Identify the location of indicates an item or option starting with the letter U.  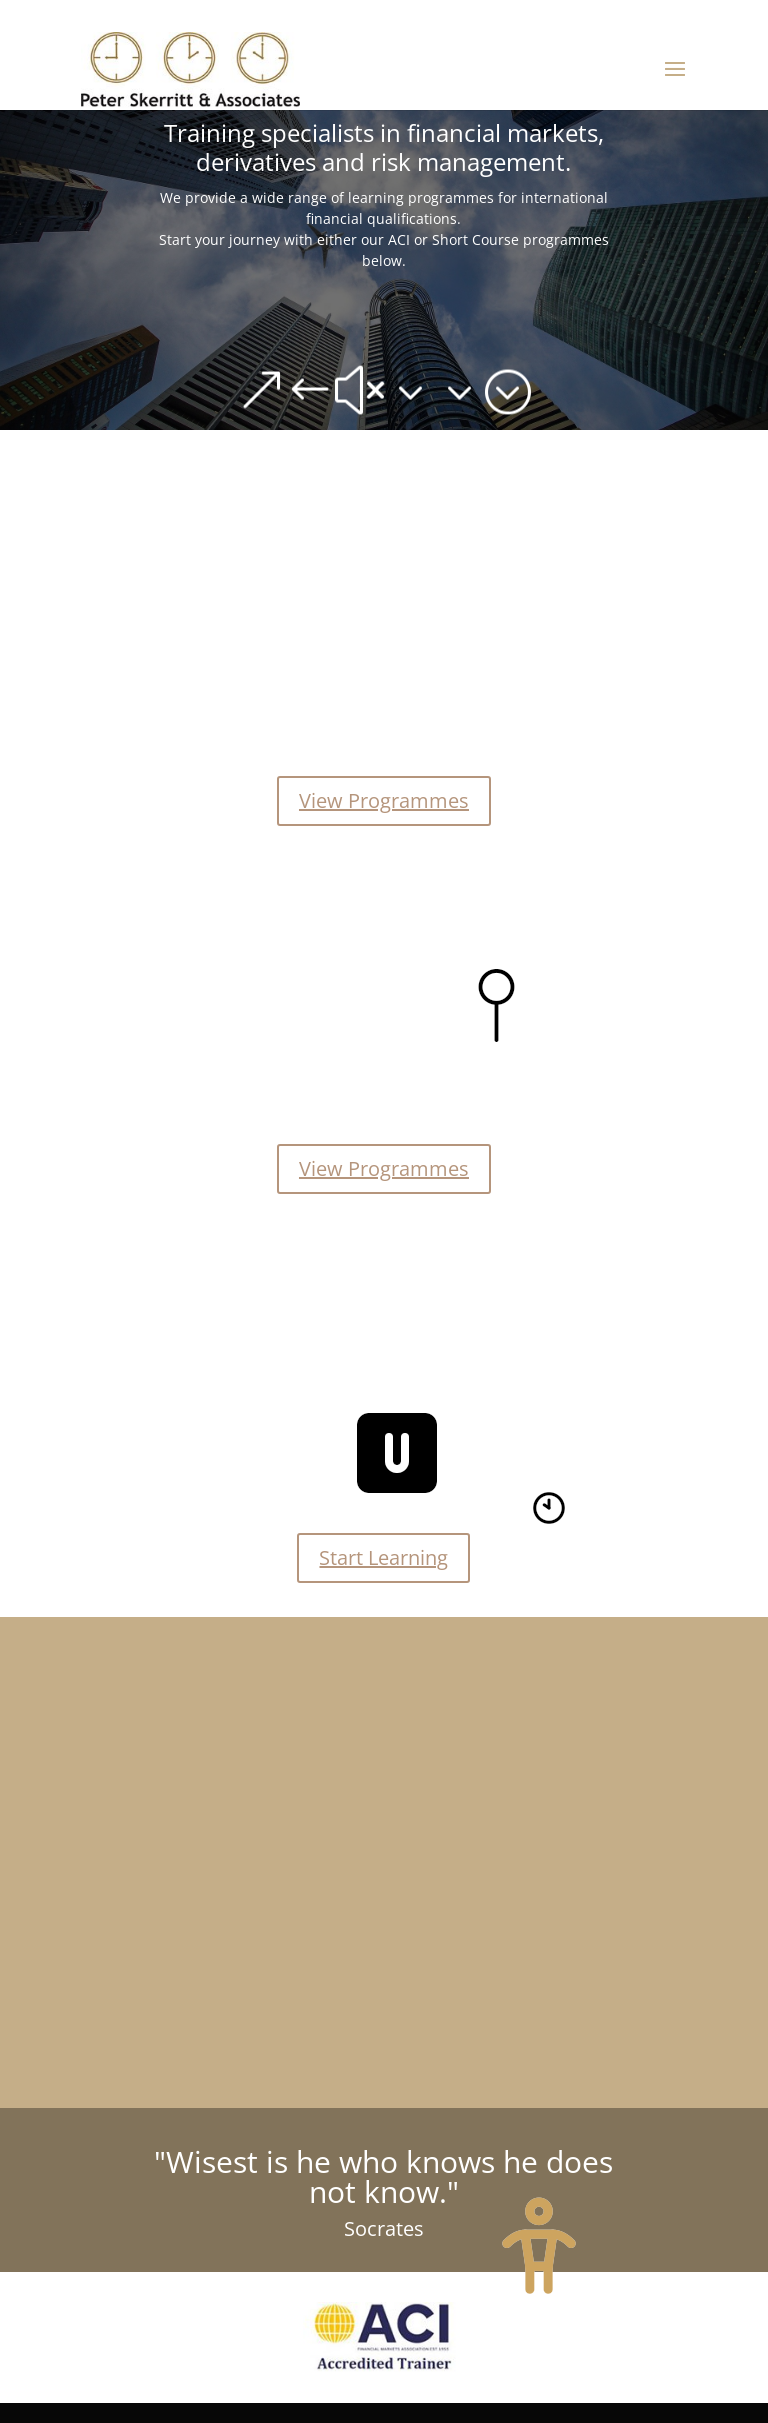
(397, 1453).